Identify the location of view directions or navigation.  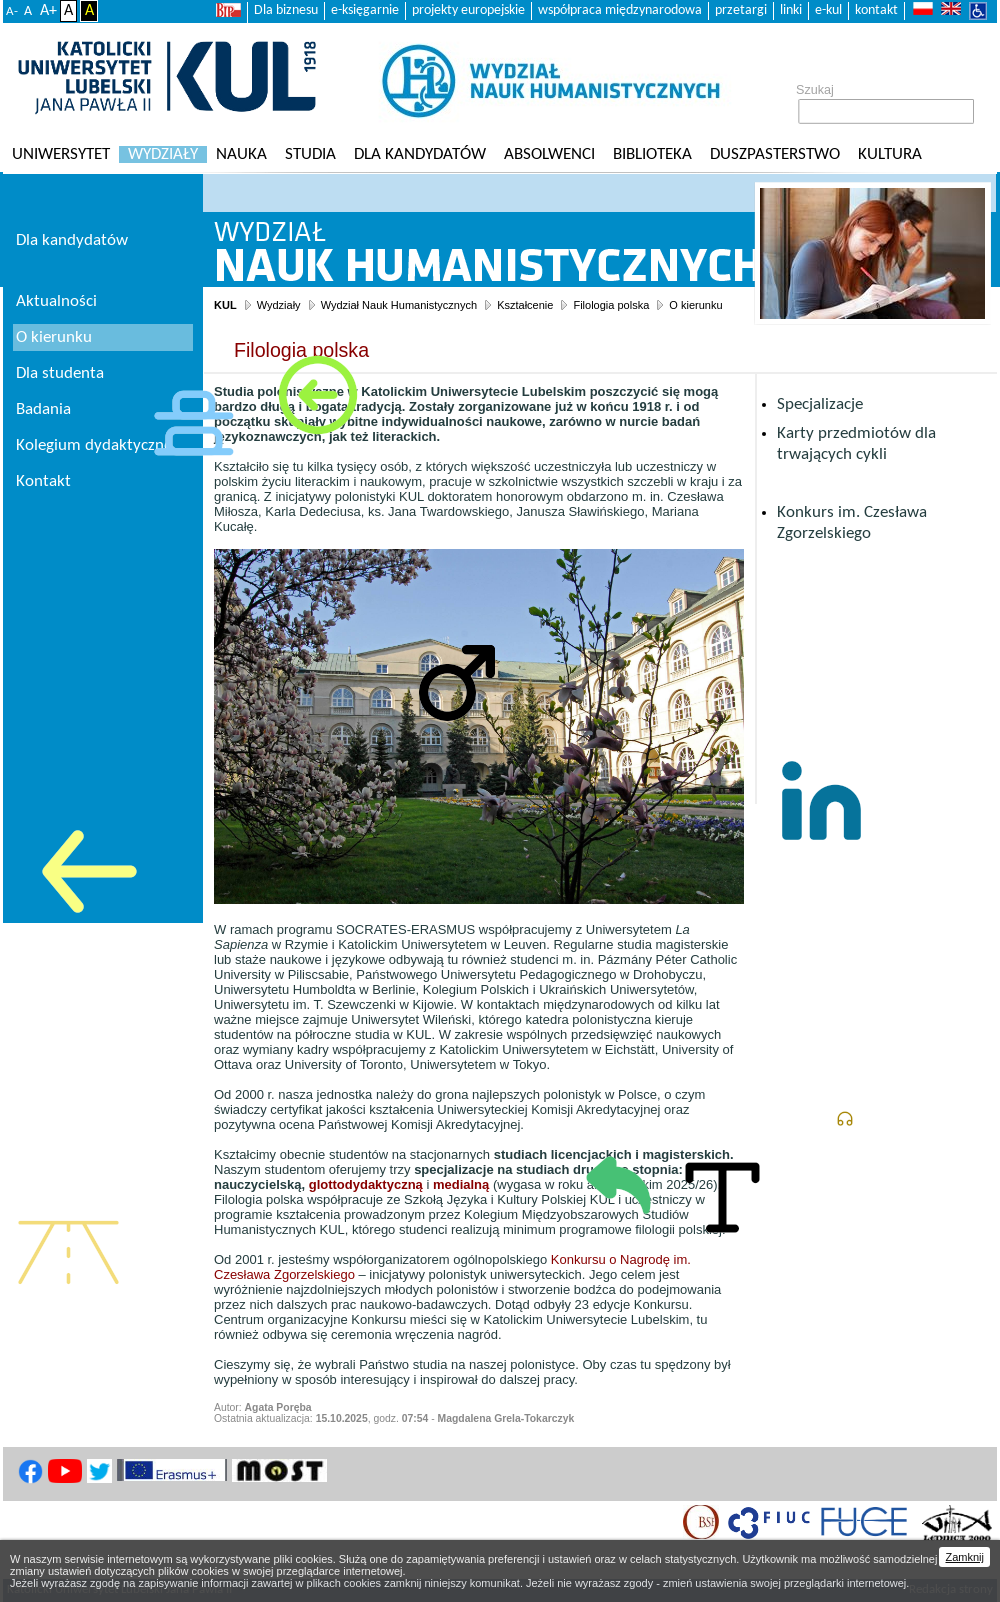
(68, 1252).